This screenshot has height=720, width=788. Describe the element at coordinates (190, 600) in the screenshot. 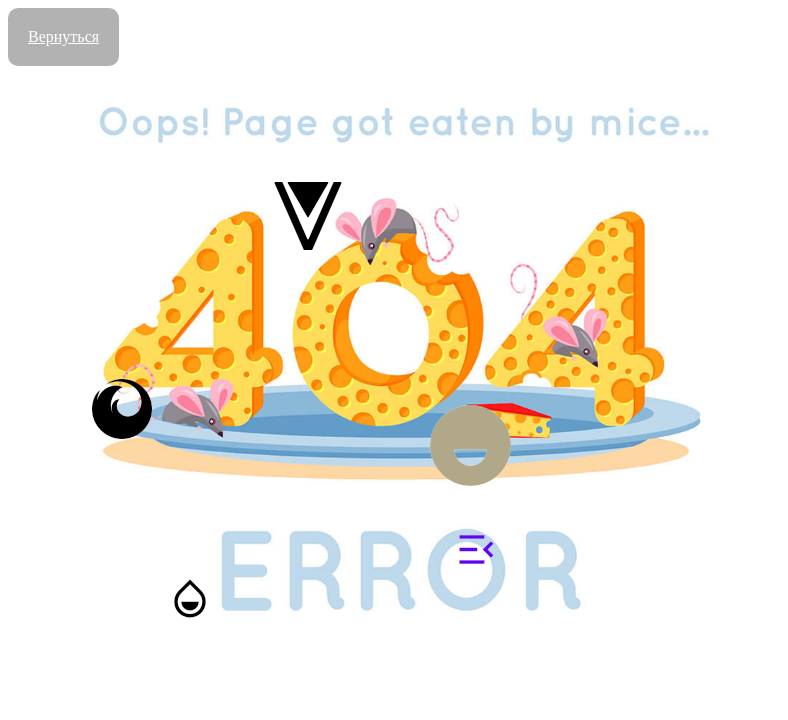

I see `adjust contrast or color balance settings` at that location.